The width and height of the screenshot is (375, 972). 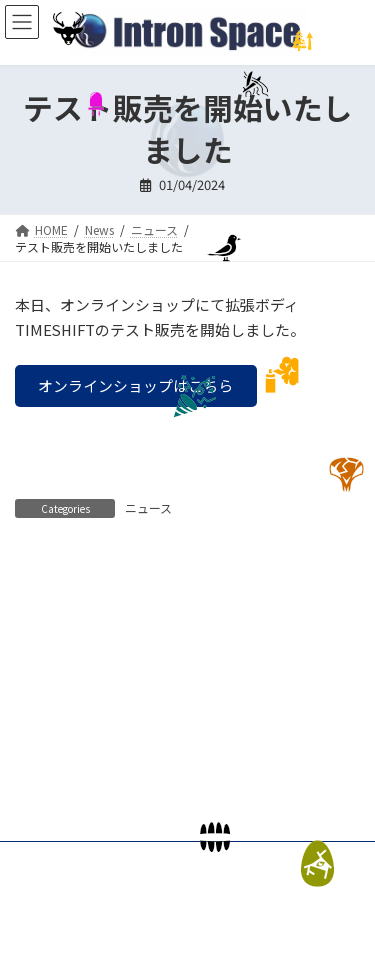 What do you see at coordinates (68, 28) in the screenshot?
I see `wildlife or hunting game category` at bounding box center [68, 28].